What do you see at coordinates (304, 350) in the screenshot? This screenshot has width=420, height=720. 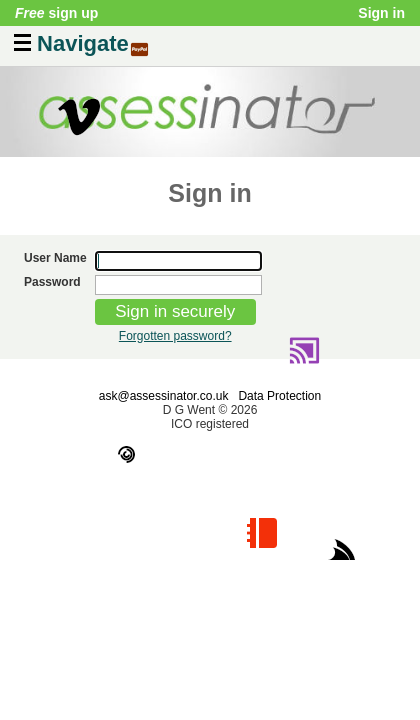 I see `cast your screen to a nearby device` at bounding box center [304, 350].